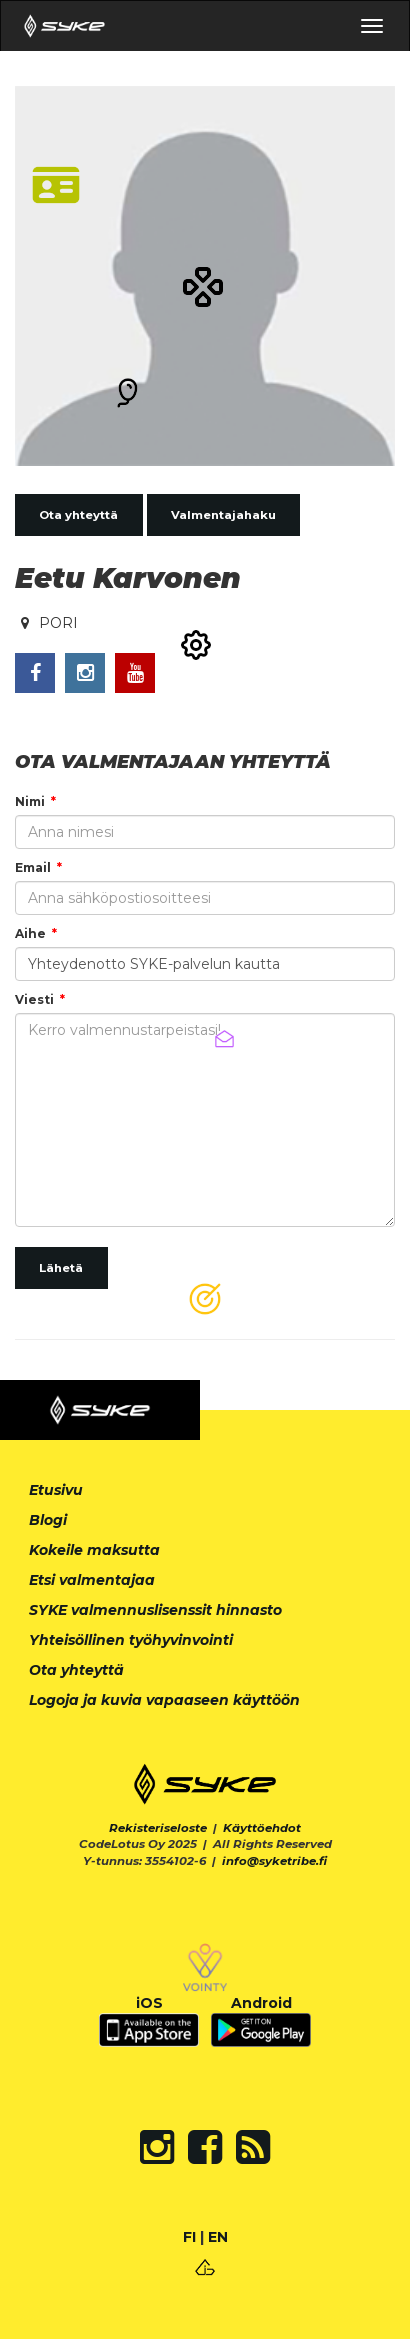 Image resolution: width=410 pixels, height=2339 pixels. I want to click on indicates a celebration or birthday event, so click(128, 393).